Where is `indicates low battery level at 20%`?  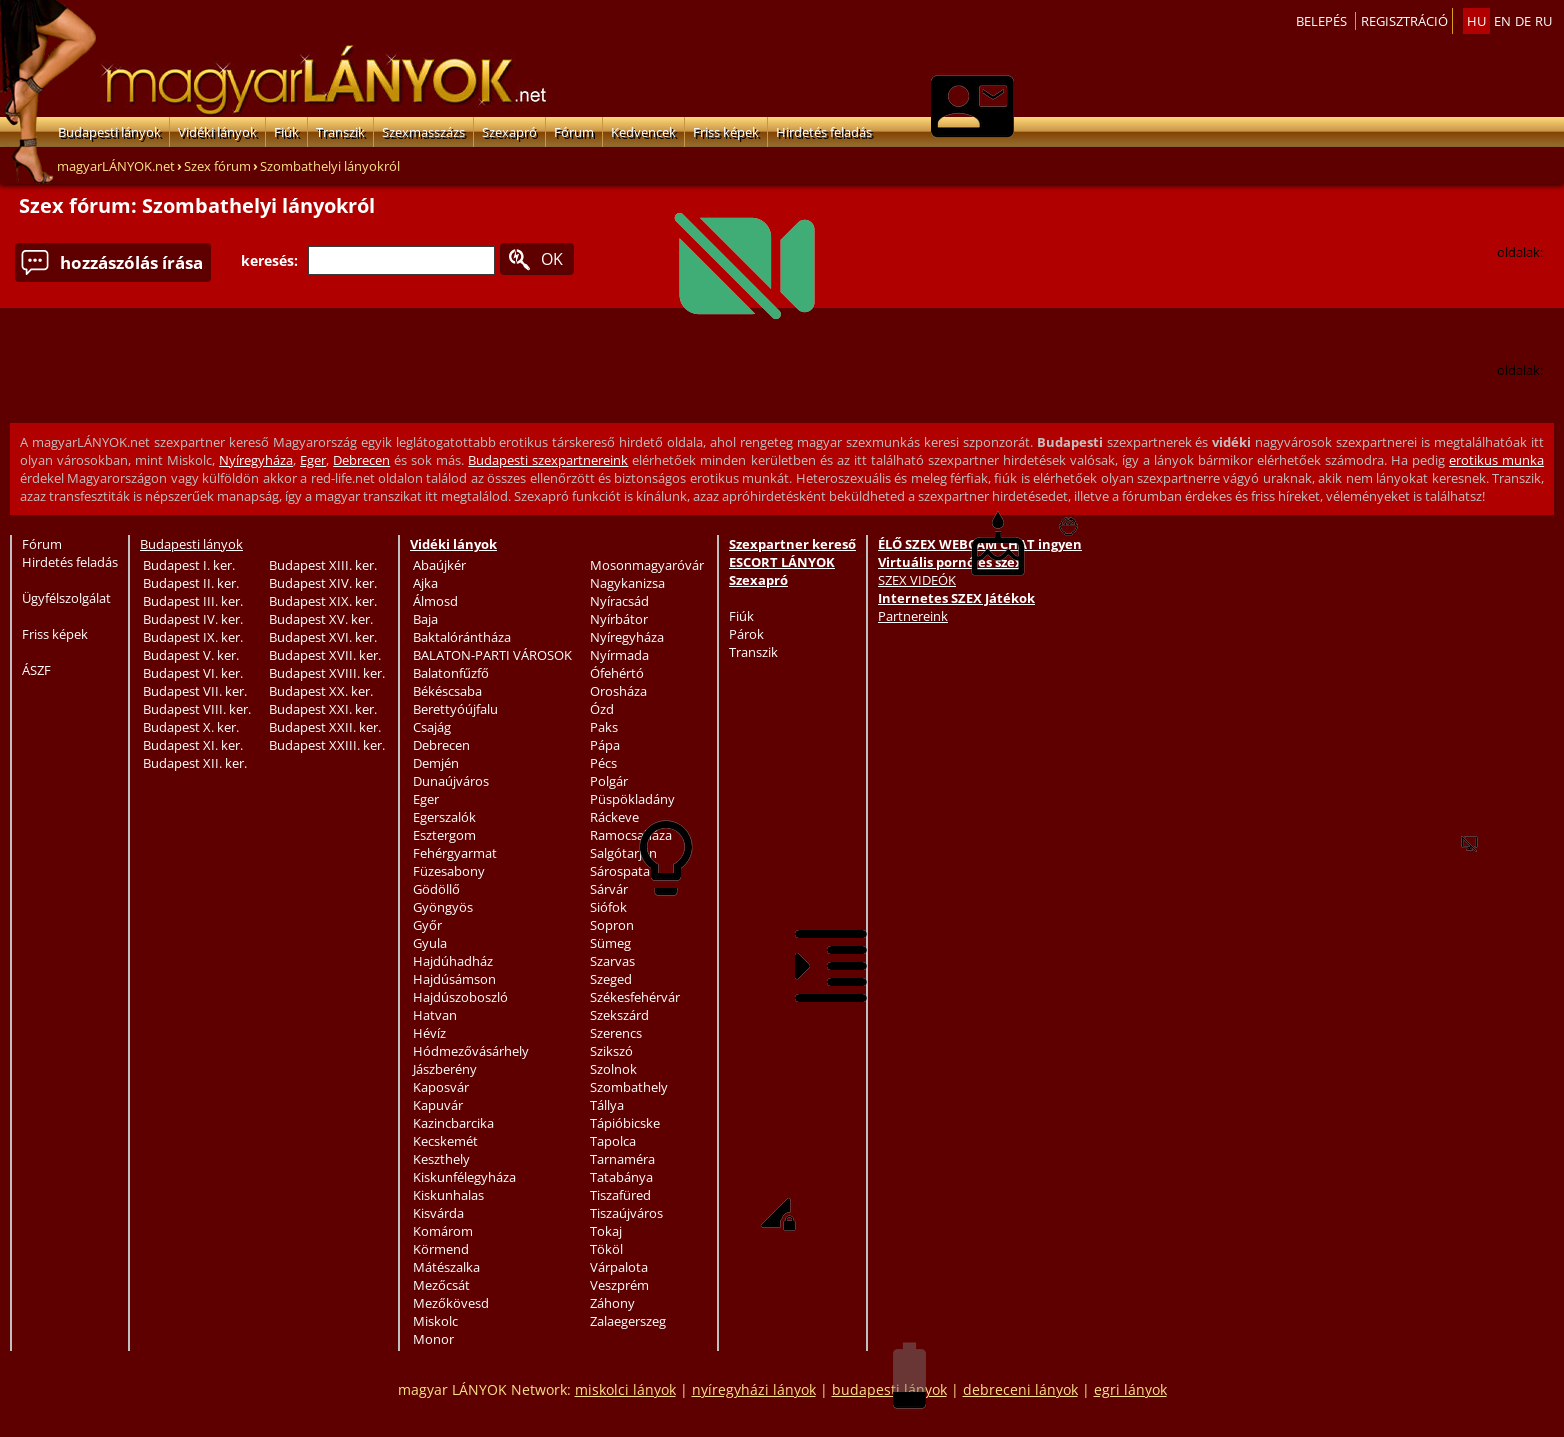
indicates low battery level at 20% is located at coordinates (909, 1375).